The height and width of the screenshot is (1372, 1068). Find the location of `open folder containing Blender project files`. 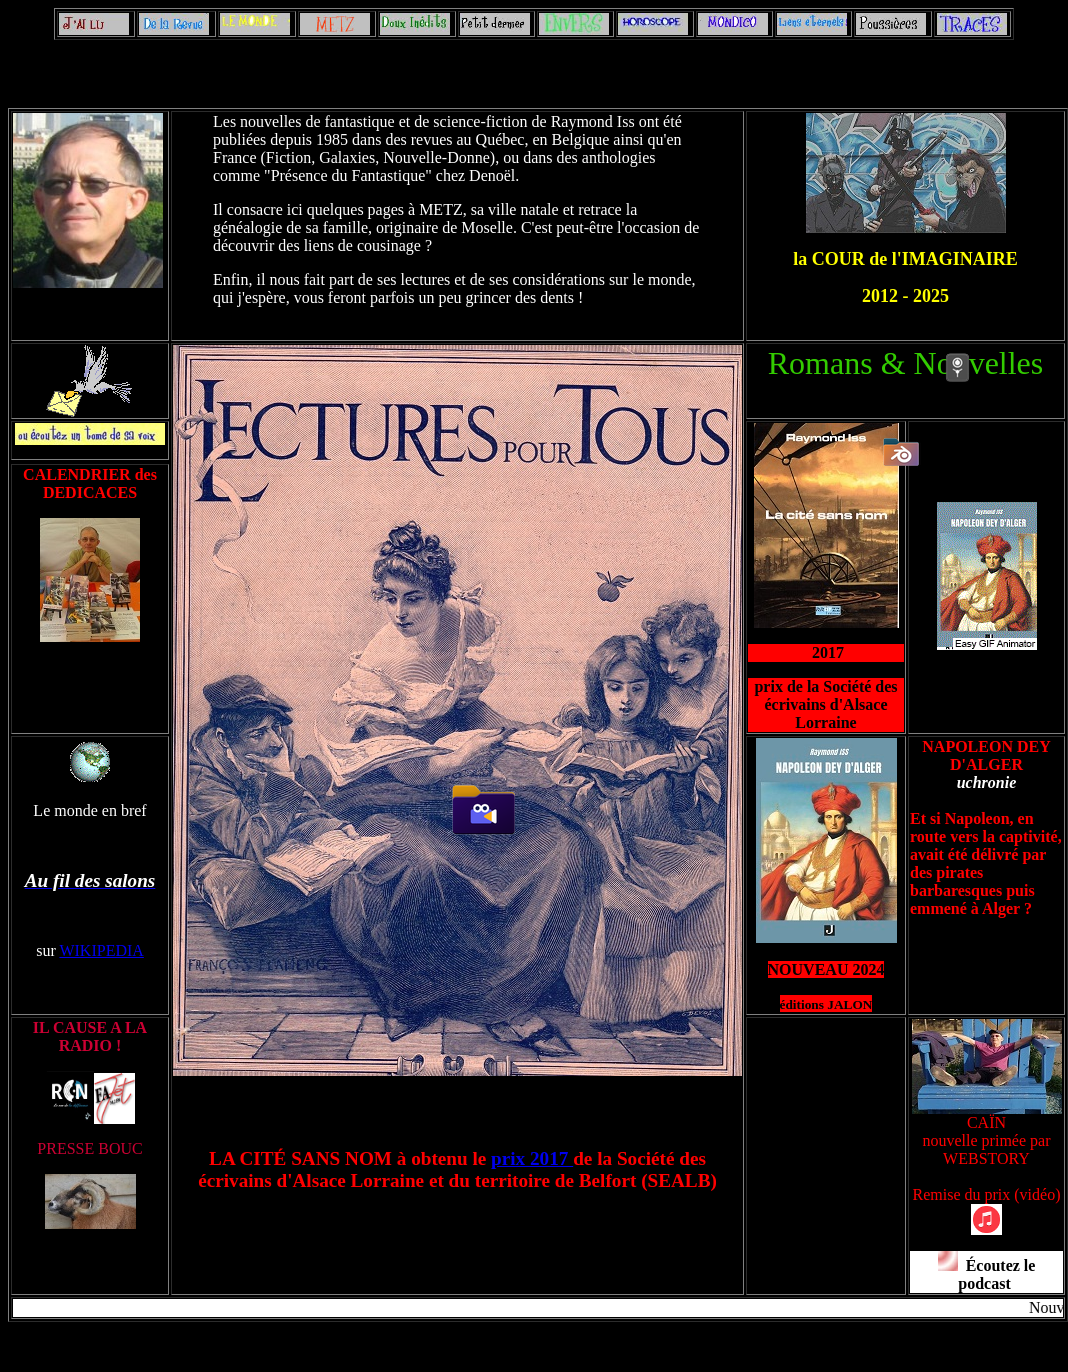

open folder containing Blender project files is located at coordinates (901, 453).